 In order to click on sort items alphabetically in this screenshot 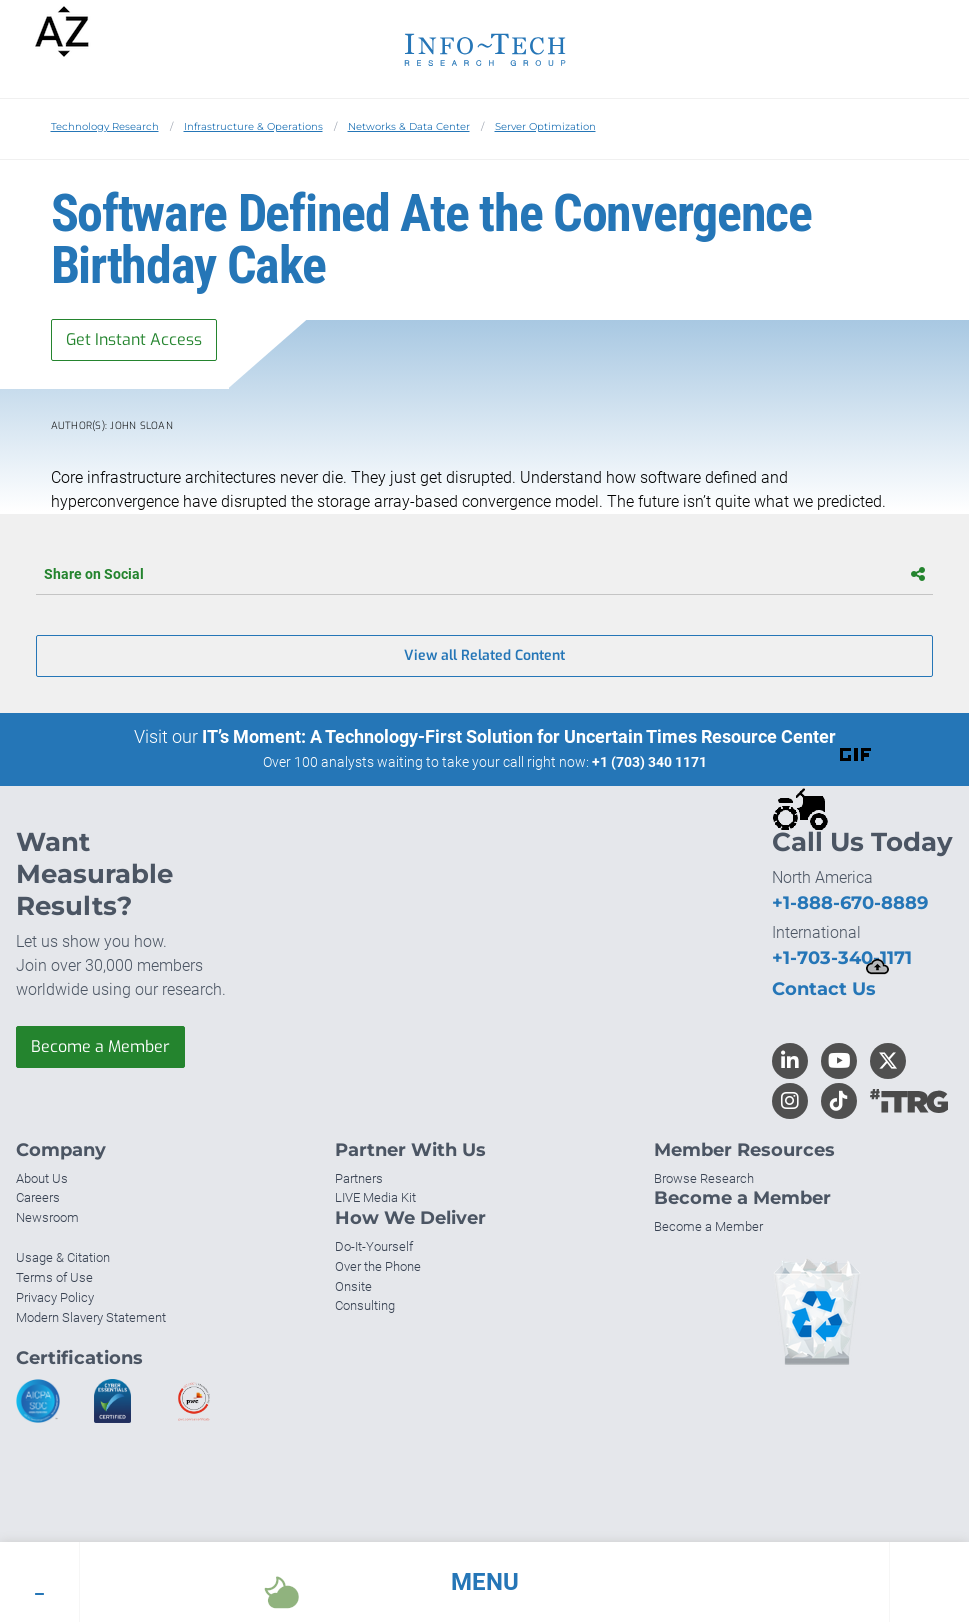, I will do `click(62, 31)`.